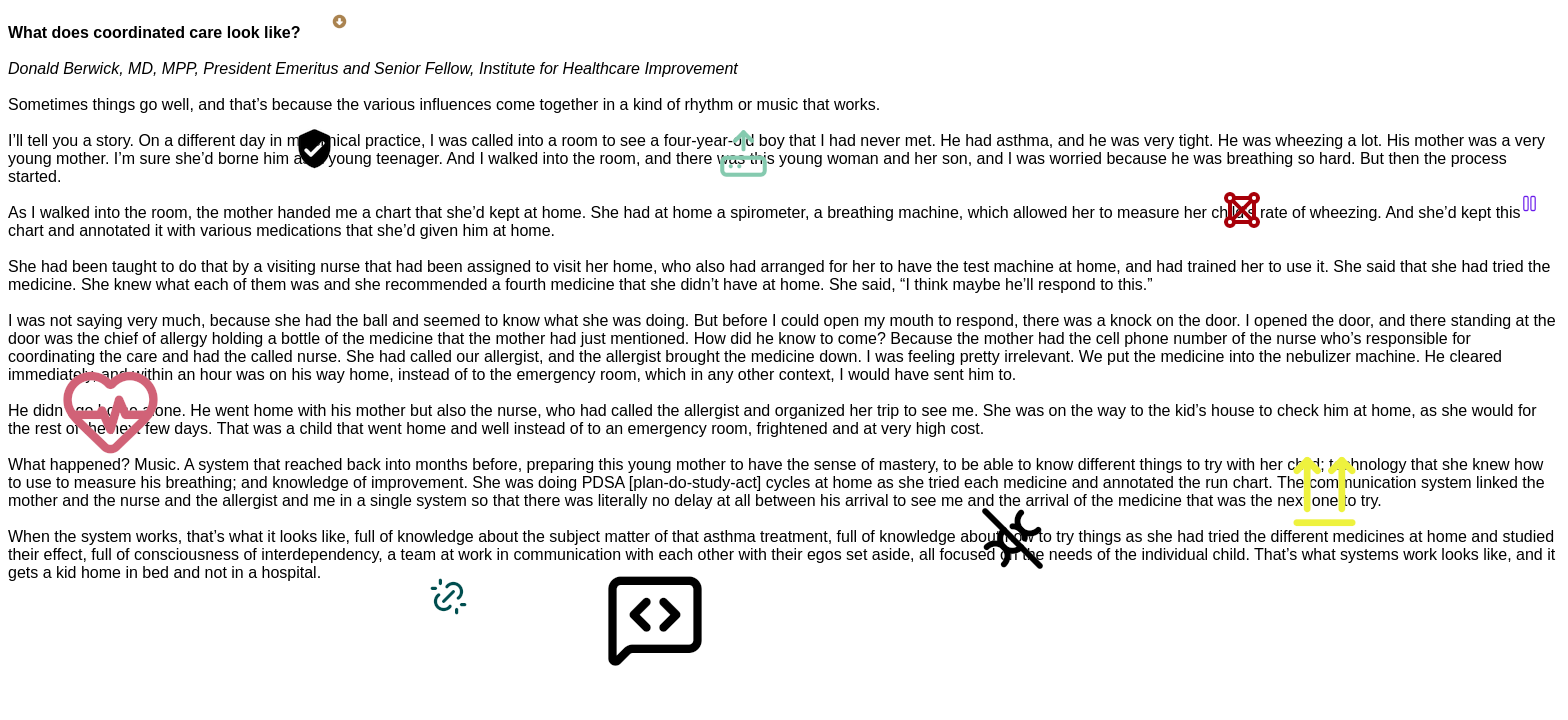 The width and height of the screenshot is (1568, 720). What do you see at coordinates (448, 596) in the screenshot?
I see `remove or break a hyperlink` at bounding box center [448, 596].